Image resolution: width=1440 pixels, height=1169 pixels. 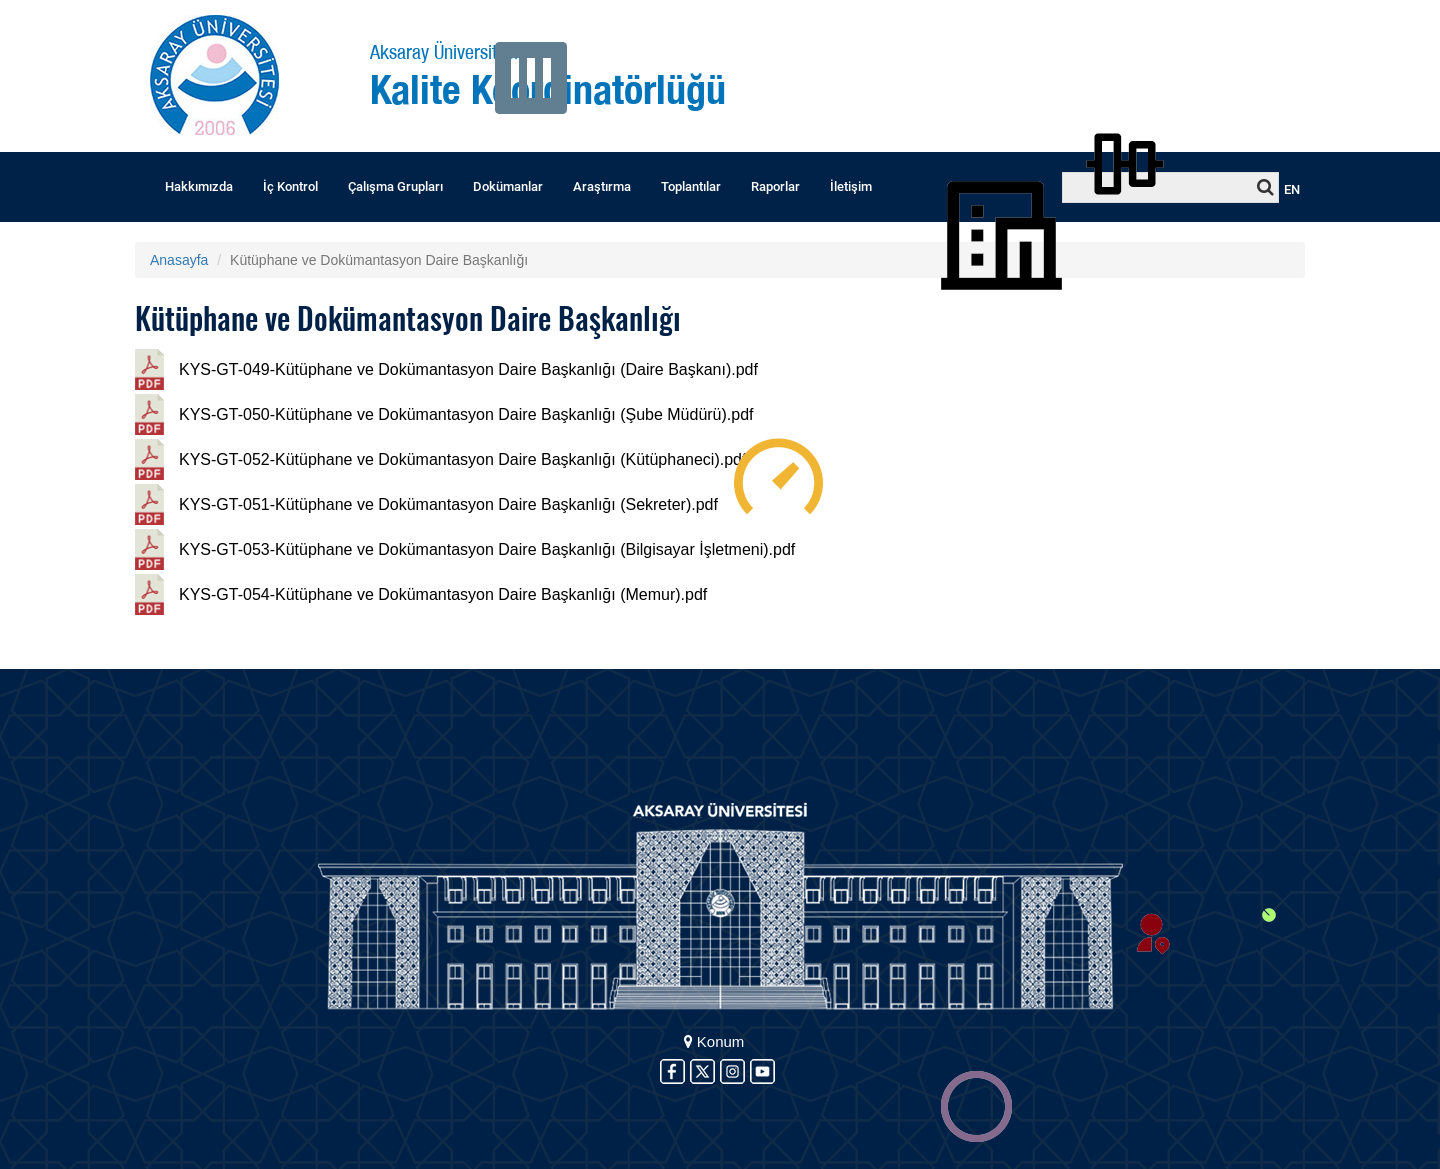 What do you see at coordinates (1125, 164) in the screenshot?
I see `align items to vertical center` at bounding box center [1125, 164].